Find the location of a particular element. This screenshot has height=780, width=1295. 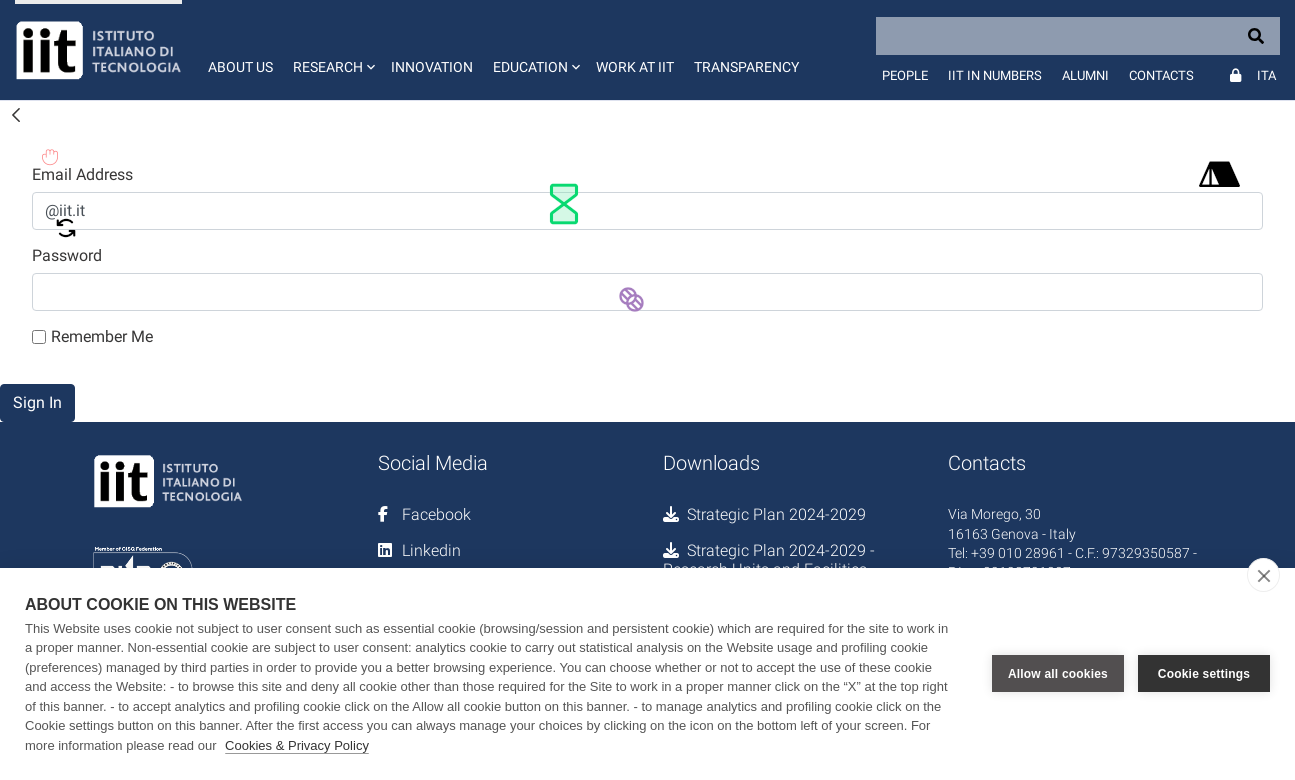

refresh or reload content is located at coordinates (66, 228).